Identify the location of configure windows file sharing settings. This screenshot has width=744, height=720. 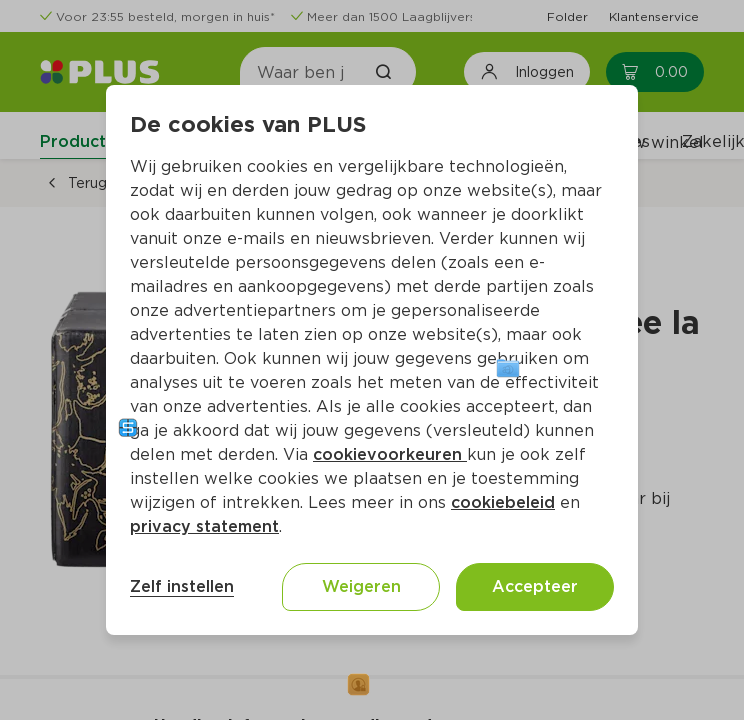
(128, 428).